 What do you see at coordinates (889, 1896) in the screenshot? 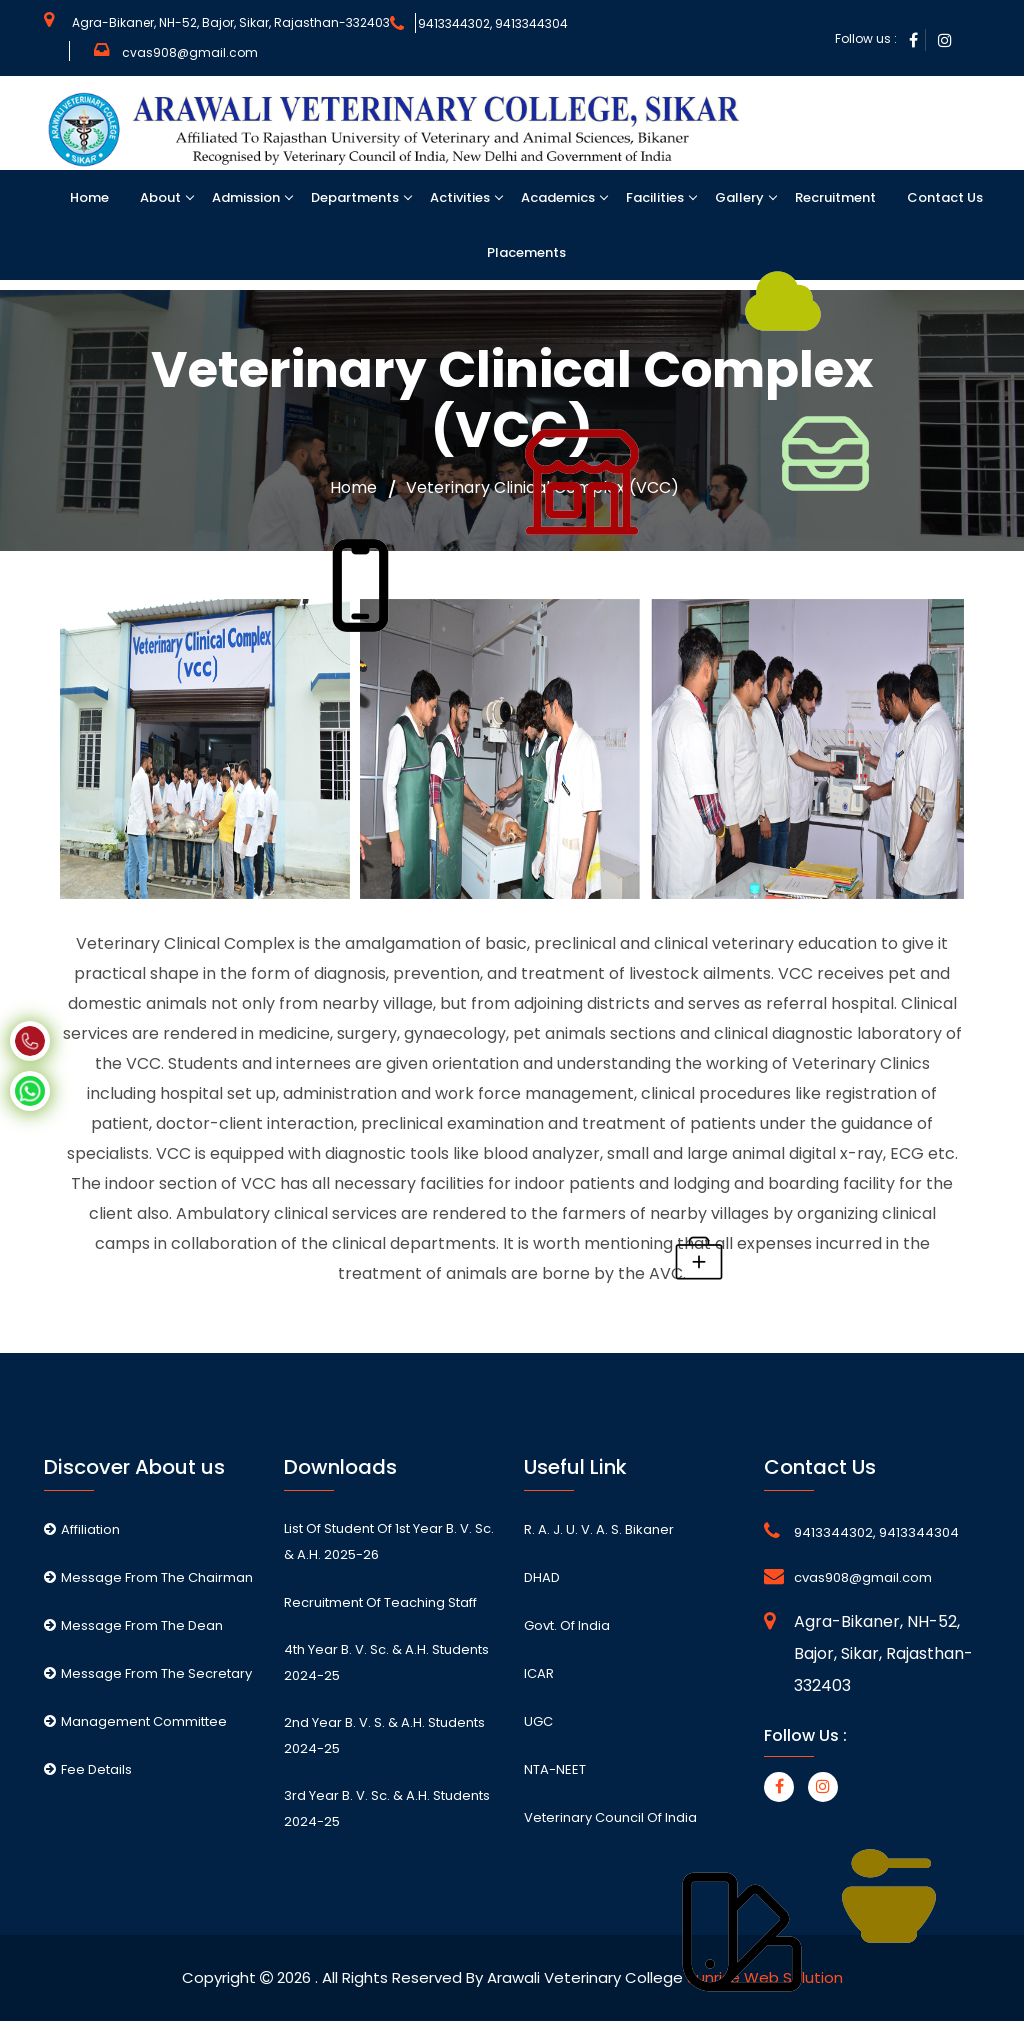
I see `access food or dining options` at bounding box center [889, 1896].